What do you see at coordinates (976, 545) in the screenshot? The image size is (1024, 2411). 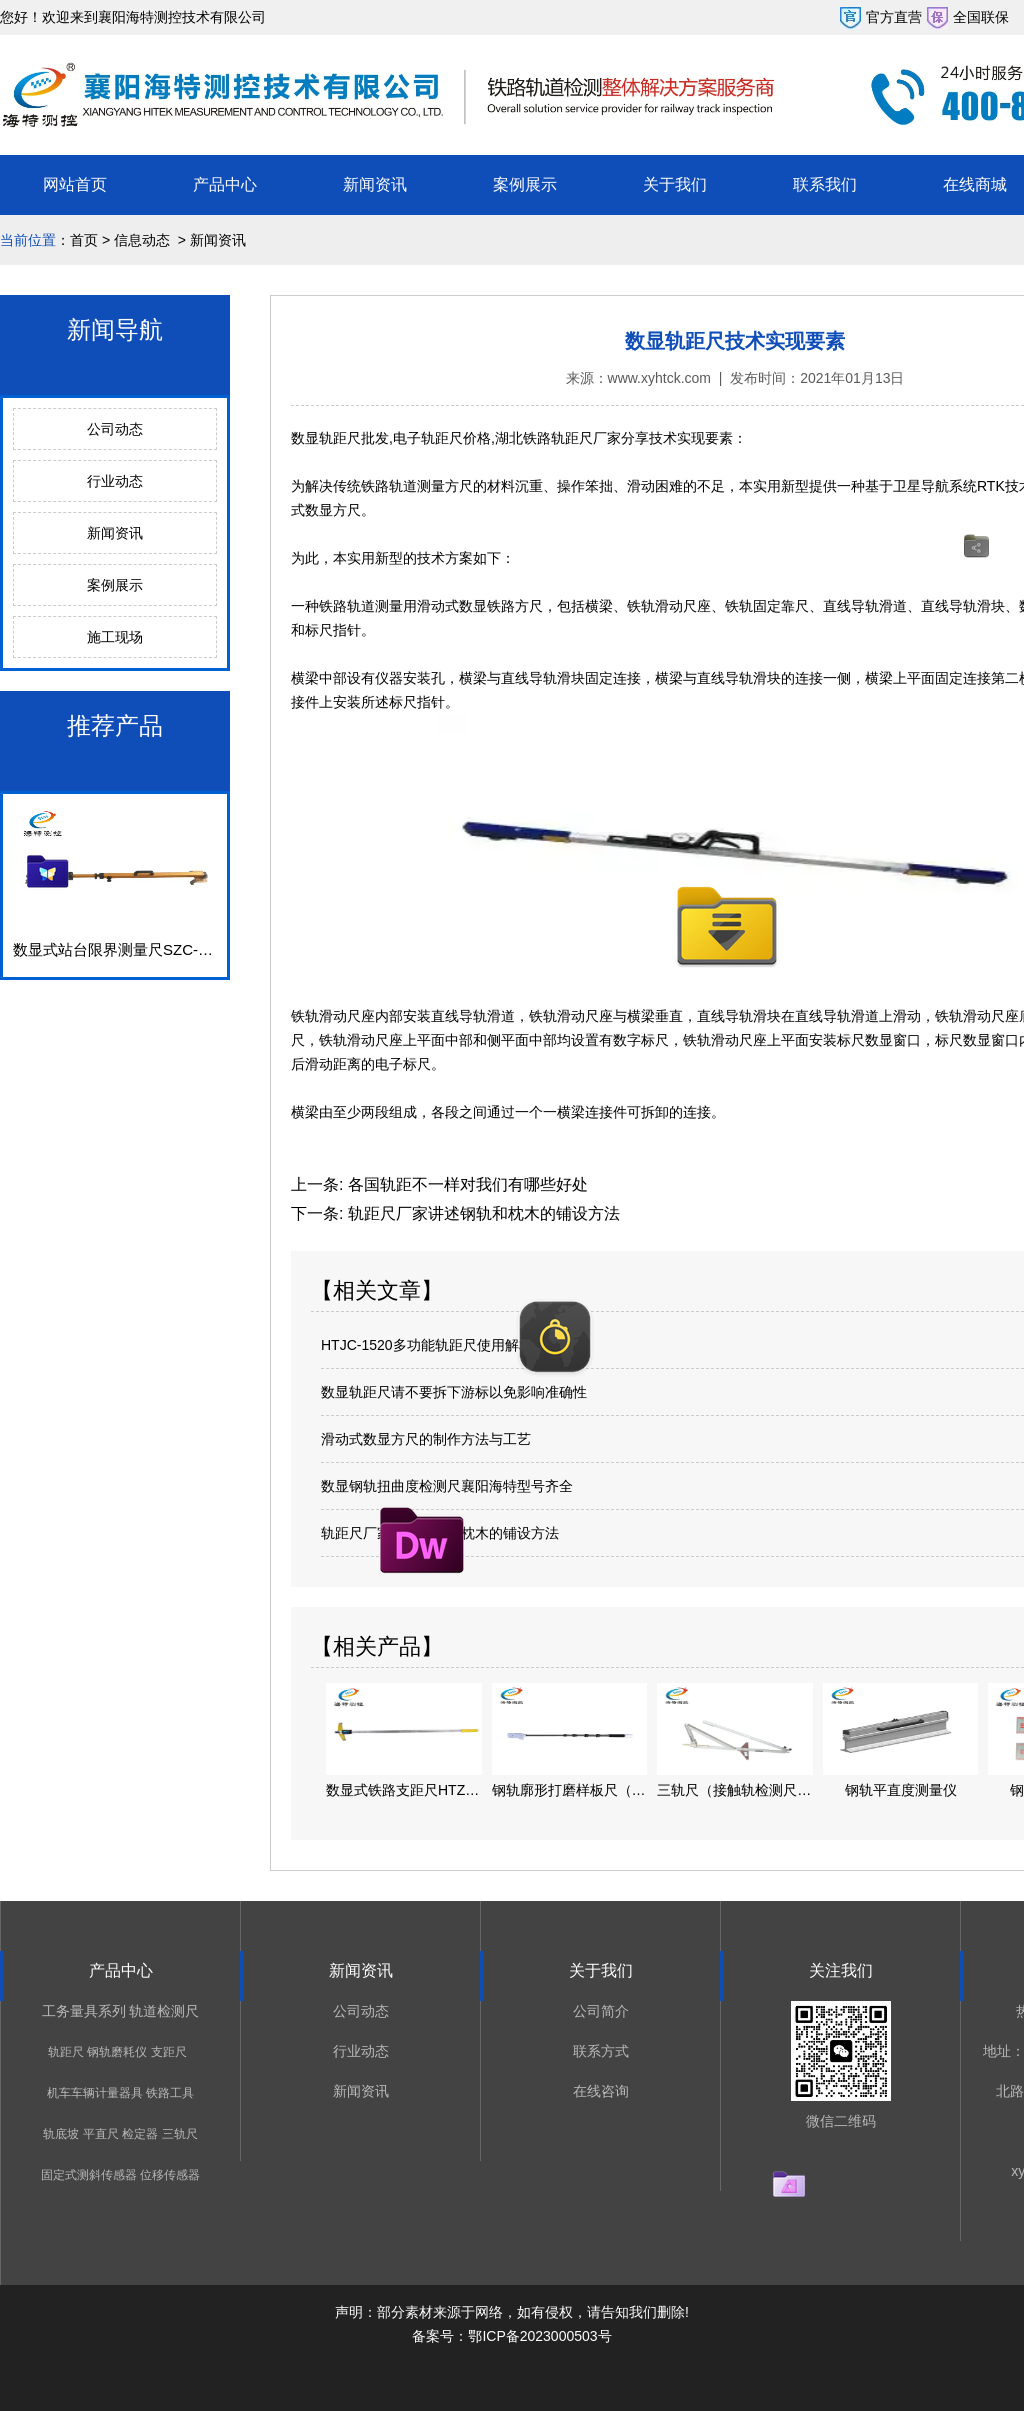 I see `open public shared folder` at bounding box center [976, 545].